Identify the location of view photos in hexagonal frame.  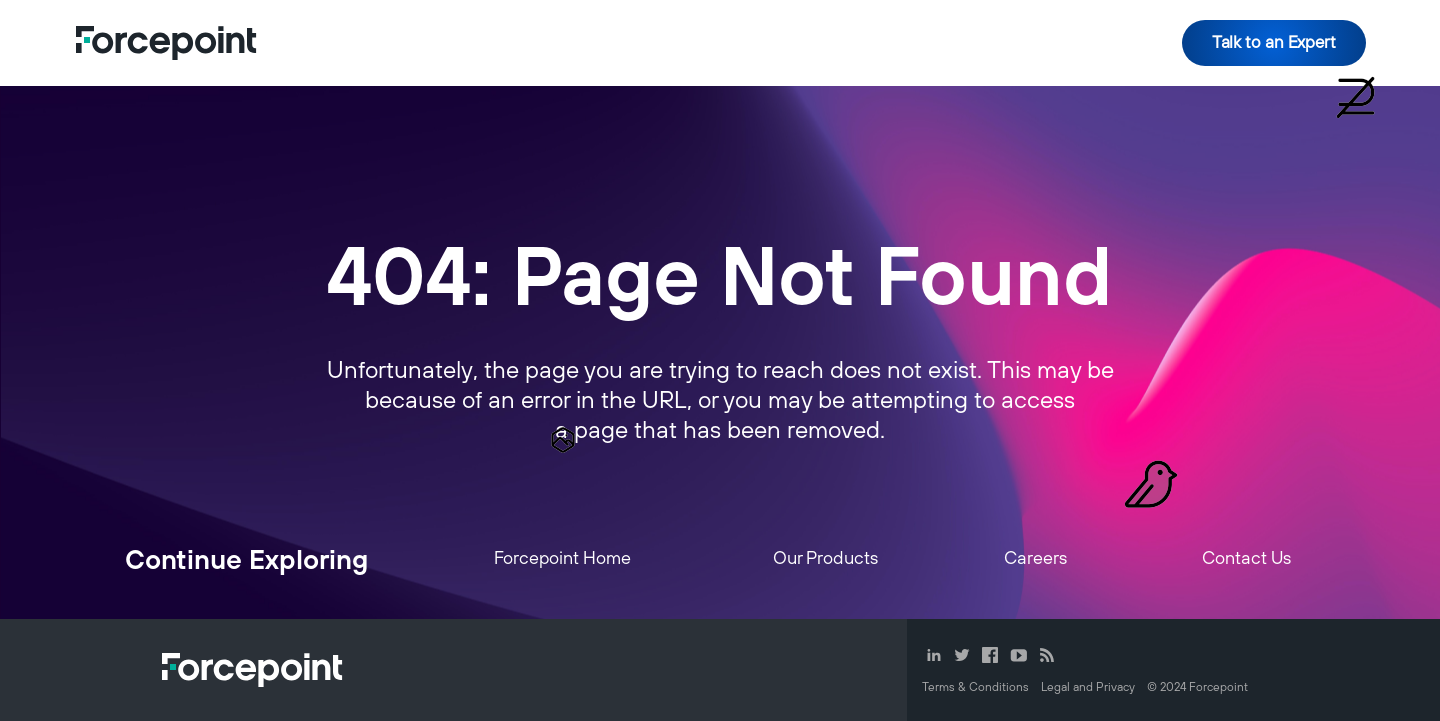
(563, 440).